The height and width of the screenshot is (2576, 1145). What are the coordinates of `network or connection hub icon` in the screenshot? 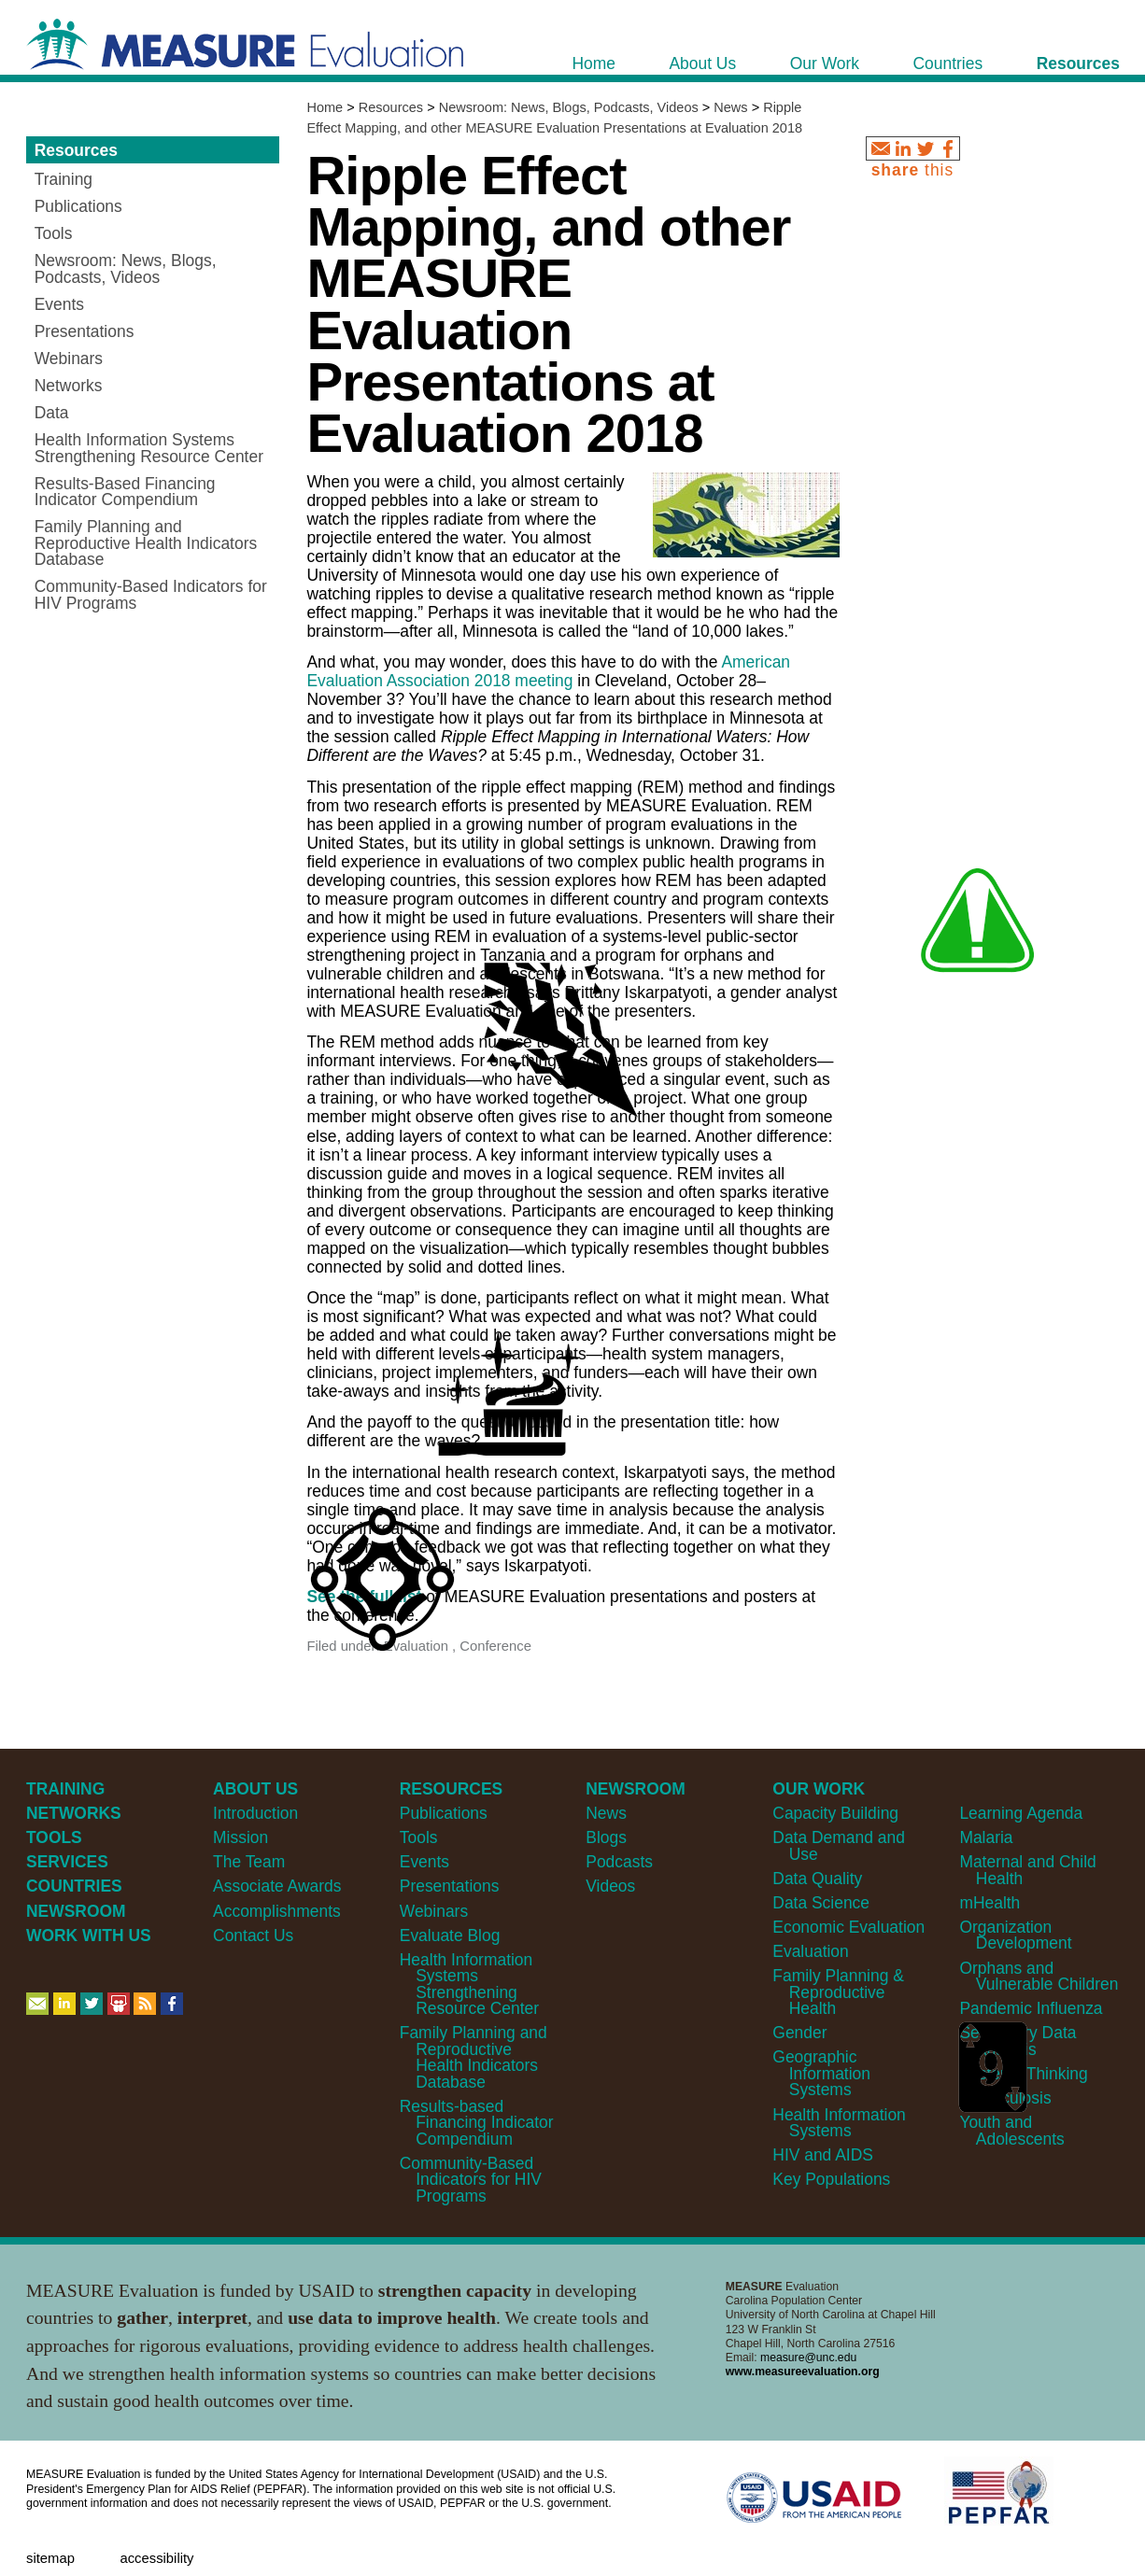 It's located at (382, 1579).